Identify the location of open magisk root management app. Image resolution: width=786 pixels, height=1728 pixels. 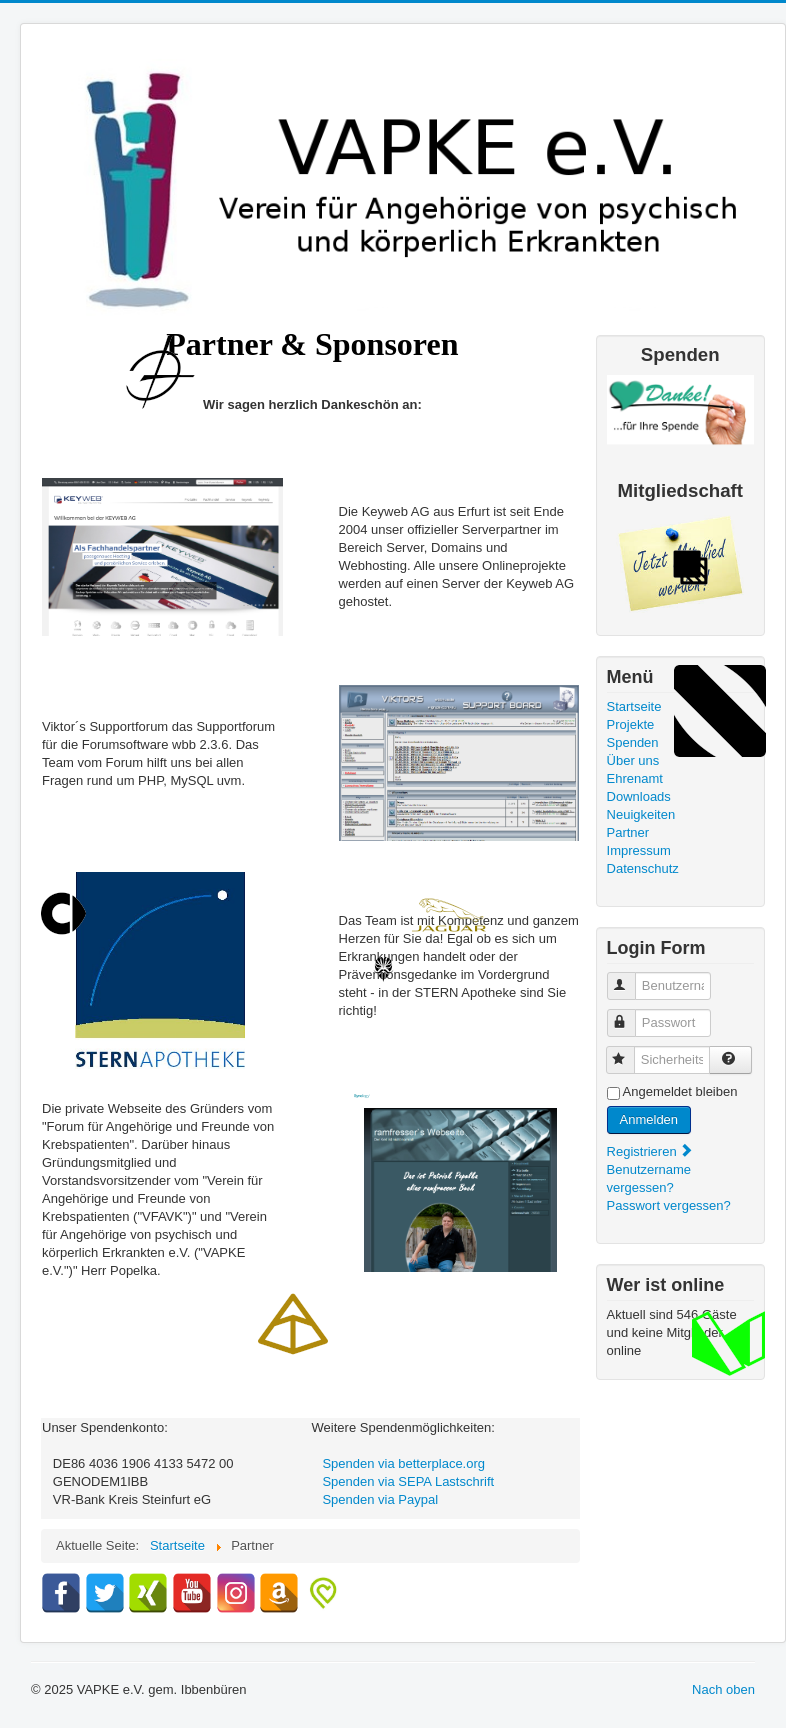
(383, 969).